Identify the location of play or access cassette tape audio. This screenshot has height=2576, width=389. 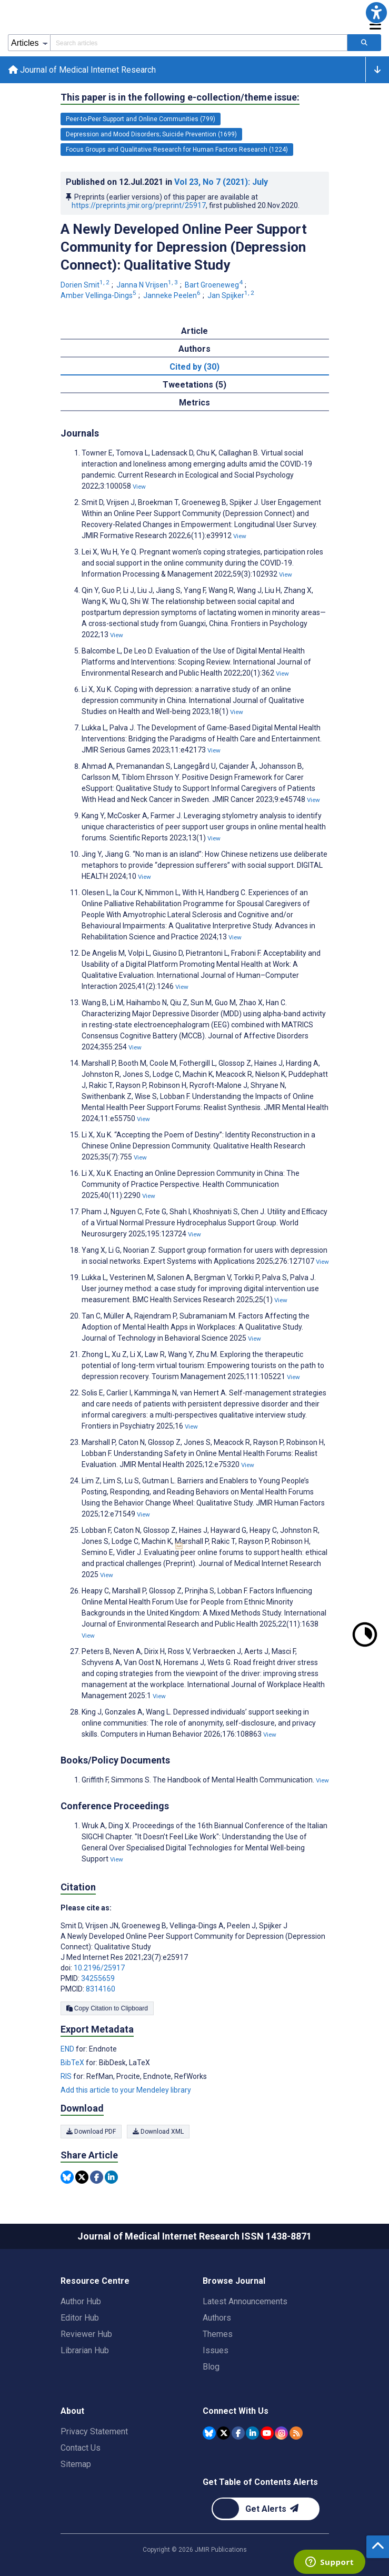
(179, 1546).